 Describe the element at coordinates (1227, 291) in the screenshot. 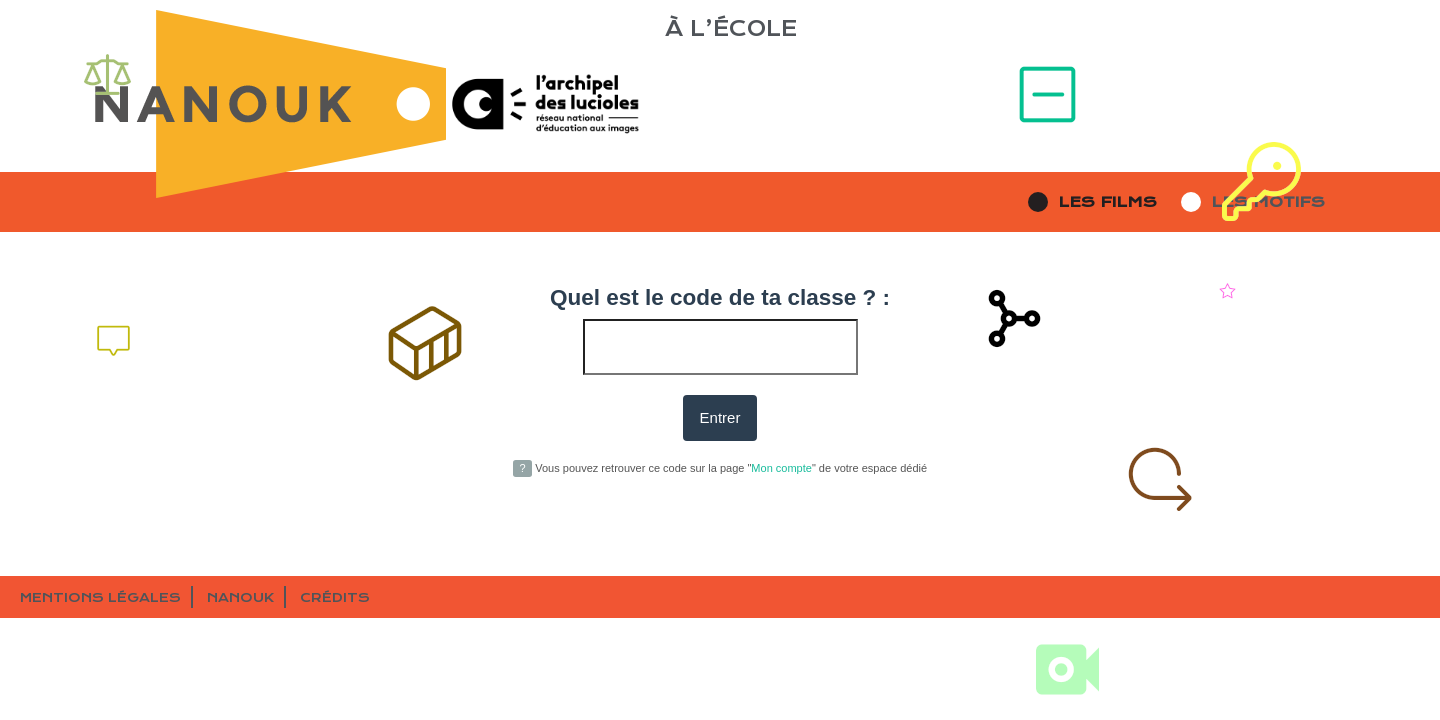

I see `add item to favorites` at that location.